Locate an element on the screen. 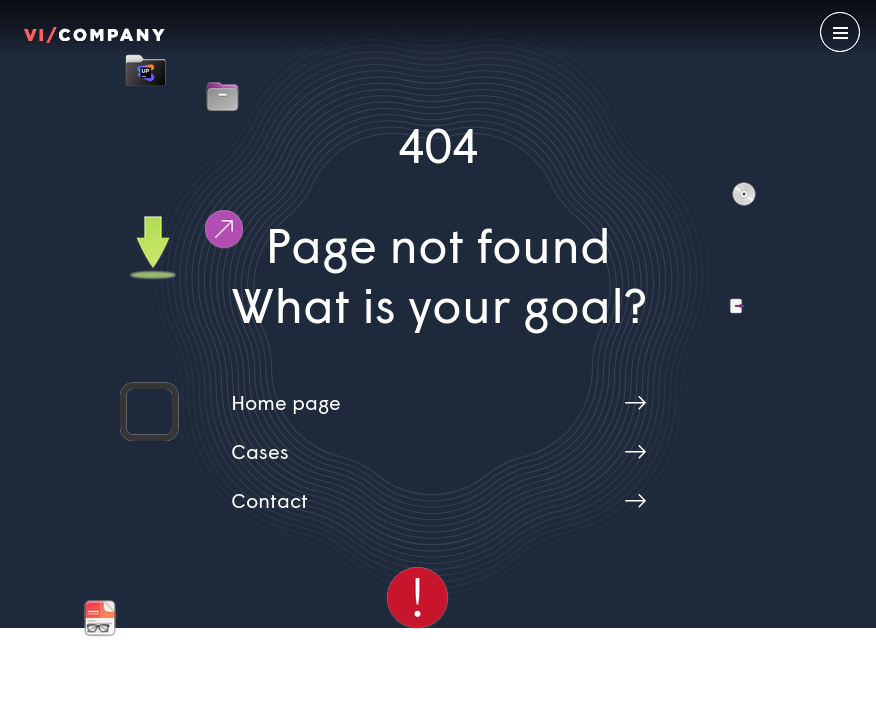  indicates a rewritable CD-RW disc is located at coordinates (744, 194).